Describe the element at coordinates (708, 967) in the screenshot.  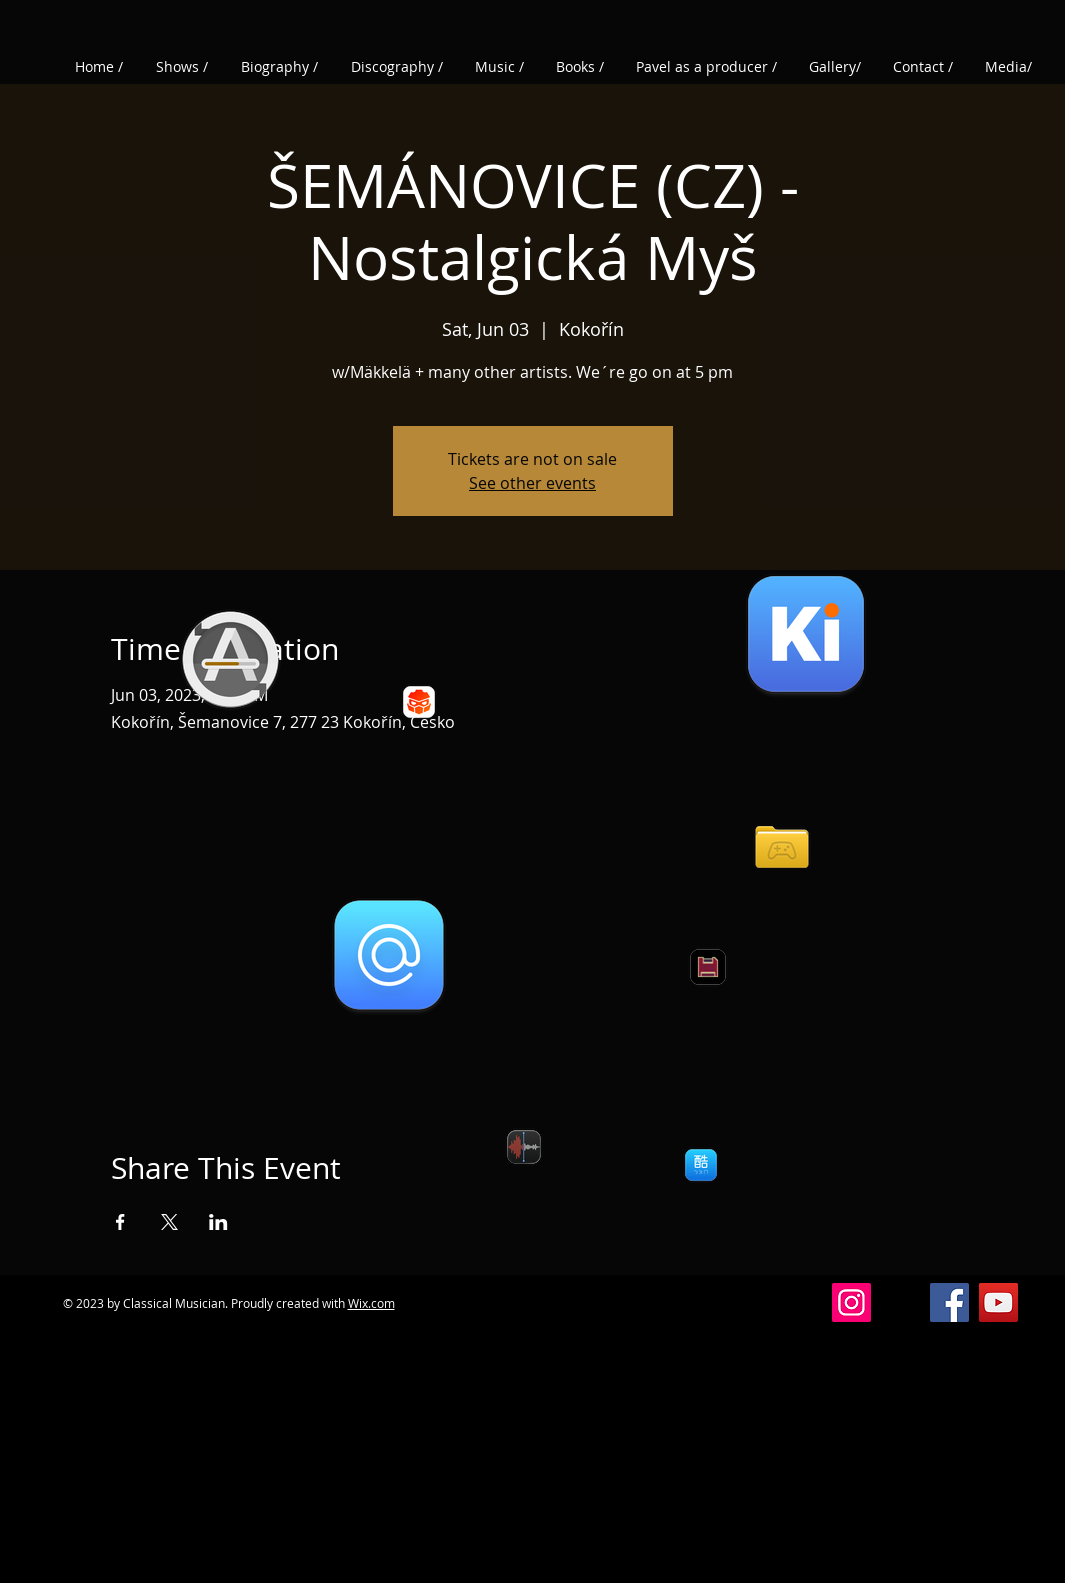
I see `launch inscryption game` at that location.